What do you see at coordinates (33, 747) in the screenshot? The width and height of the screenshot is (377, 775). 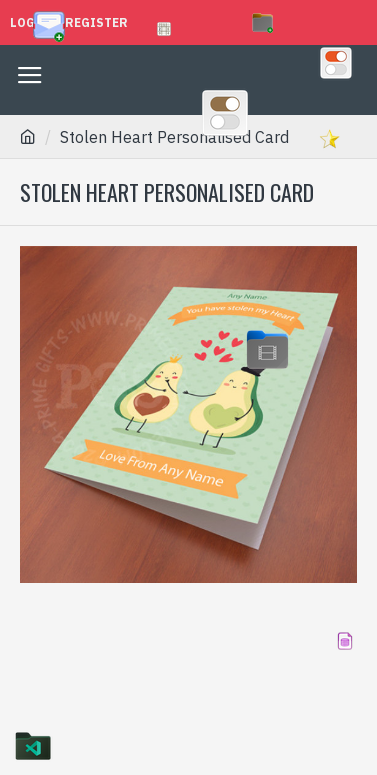 I see `folder containing VS Code Insider projects` at bounding box center [33, 747].